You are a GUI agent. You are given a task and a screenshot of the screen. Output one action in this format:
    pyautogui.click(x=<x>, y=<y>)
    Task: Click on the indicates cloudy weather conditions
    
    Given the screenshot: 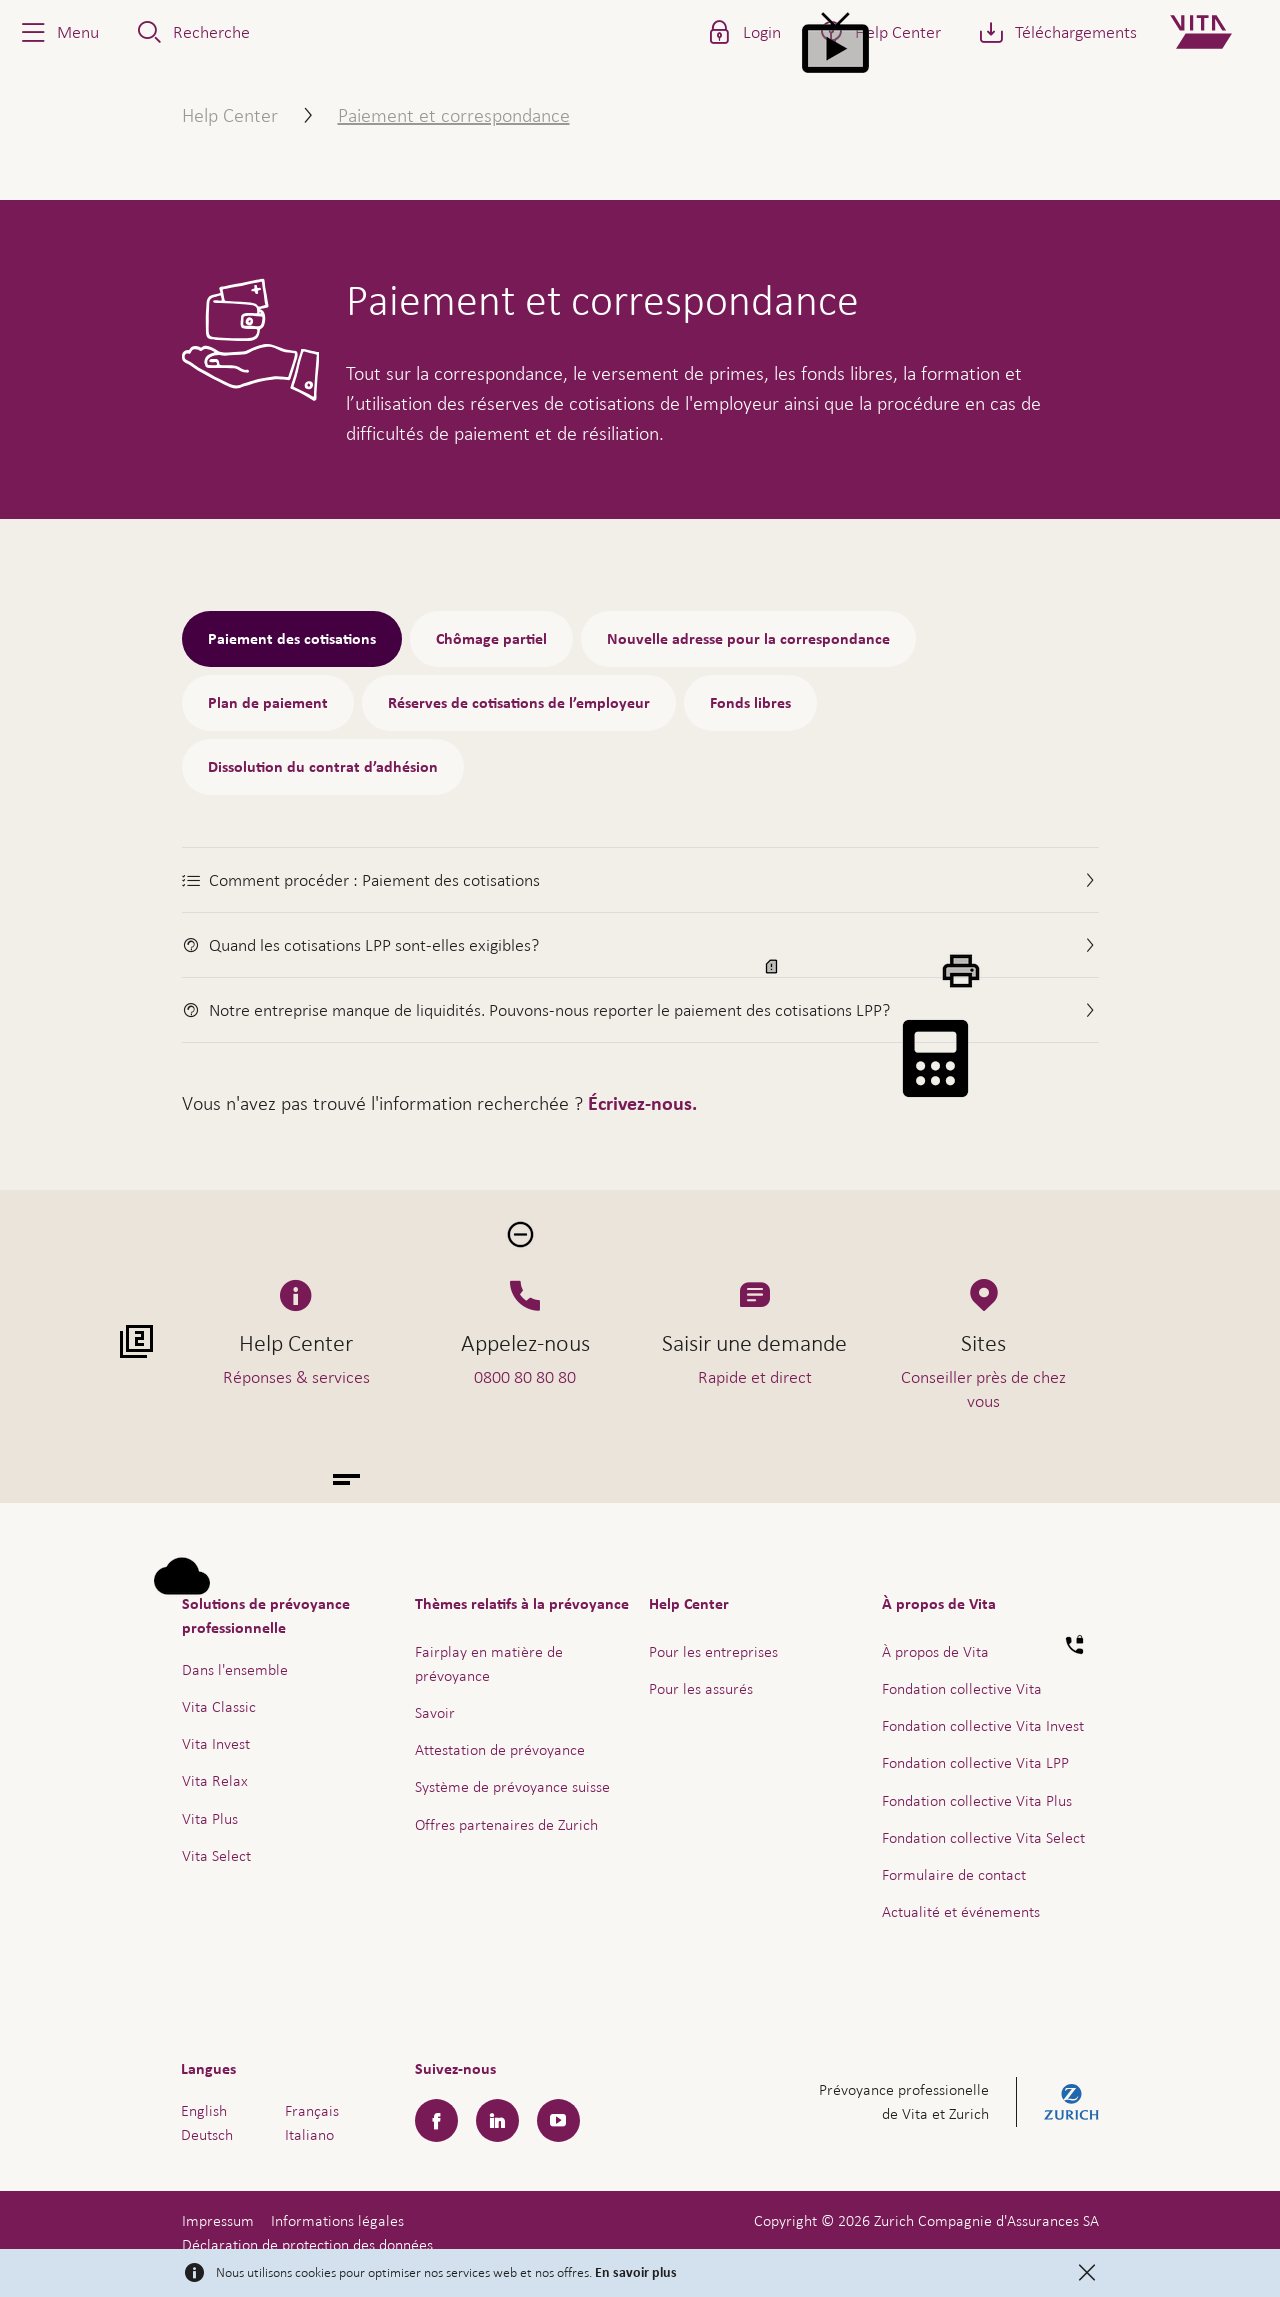 What is the action you would take?
    pyautogui.click(x=182, y=1576)
    